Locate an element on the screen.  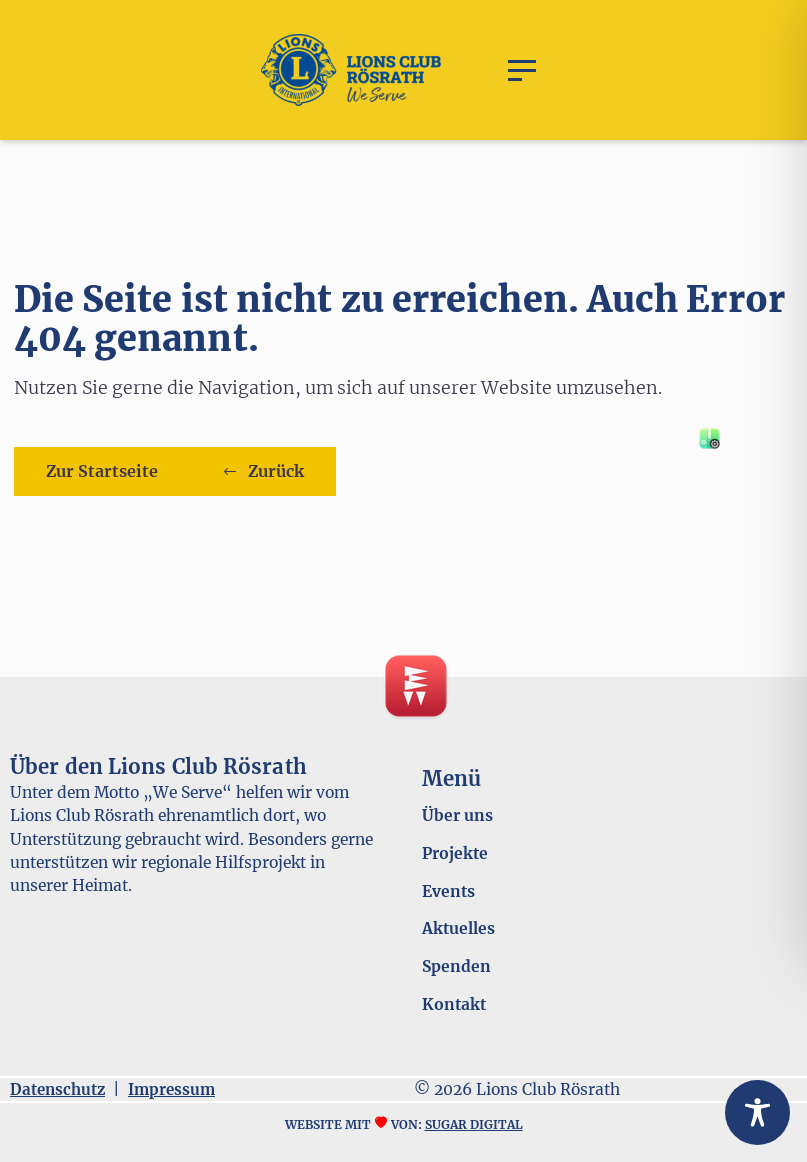
open persepolis download manager is located at coordinates (416, 686).